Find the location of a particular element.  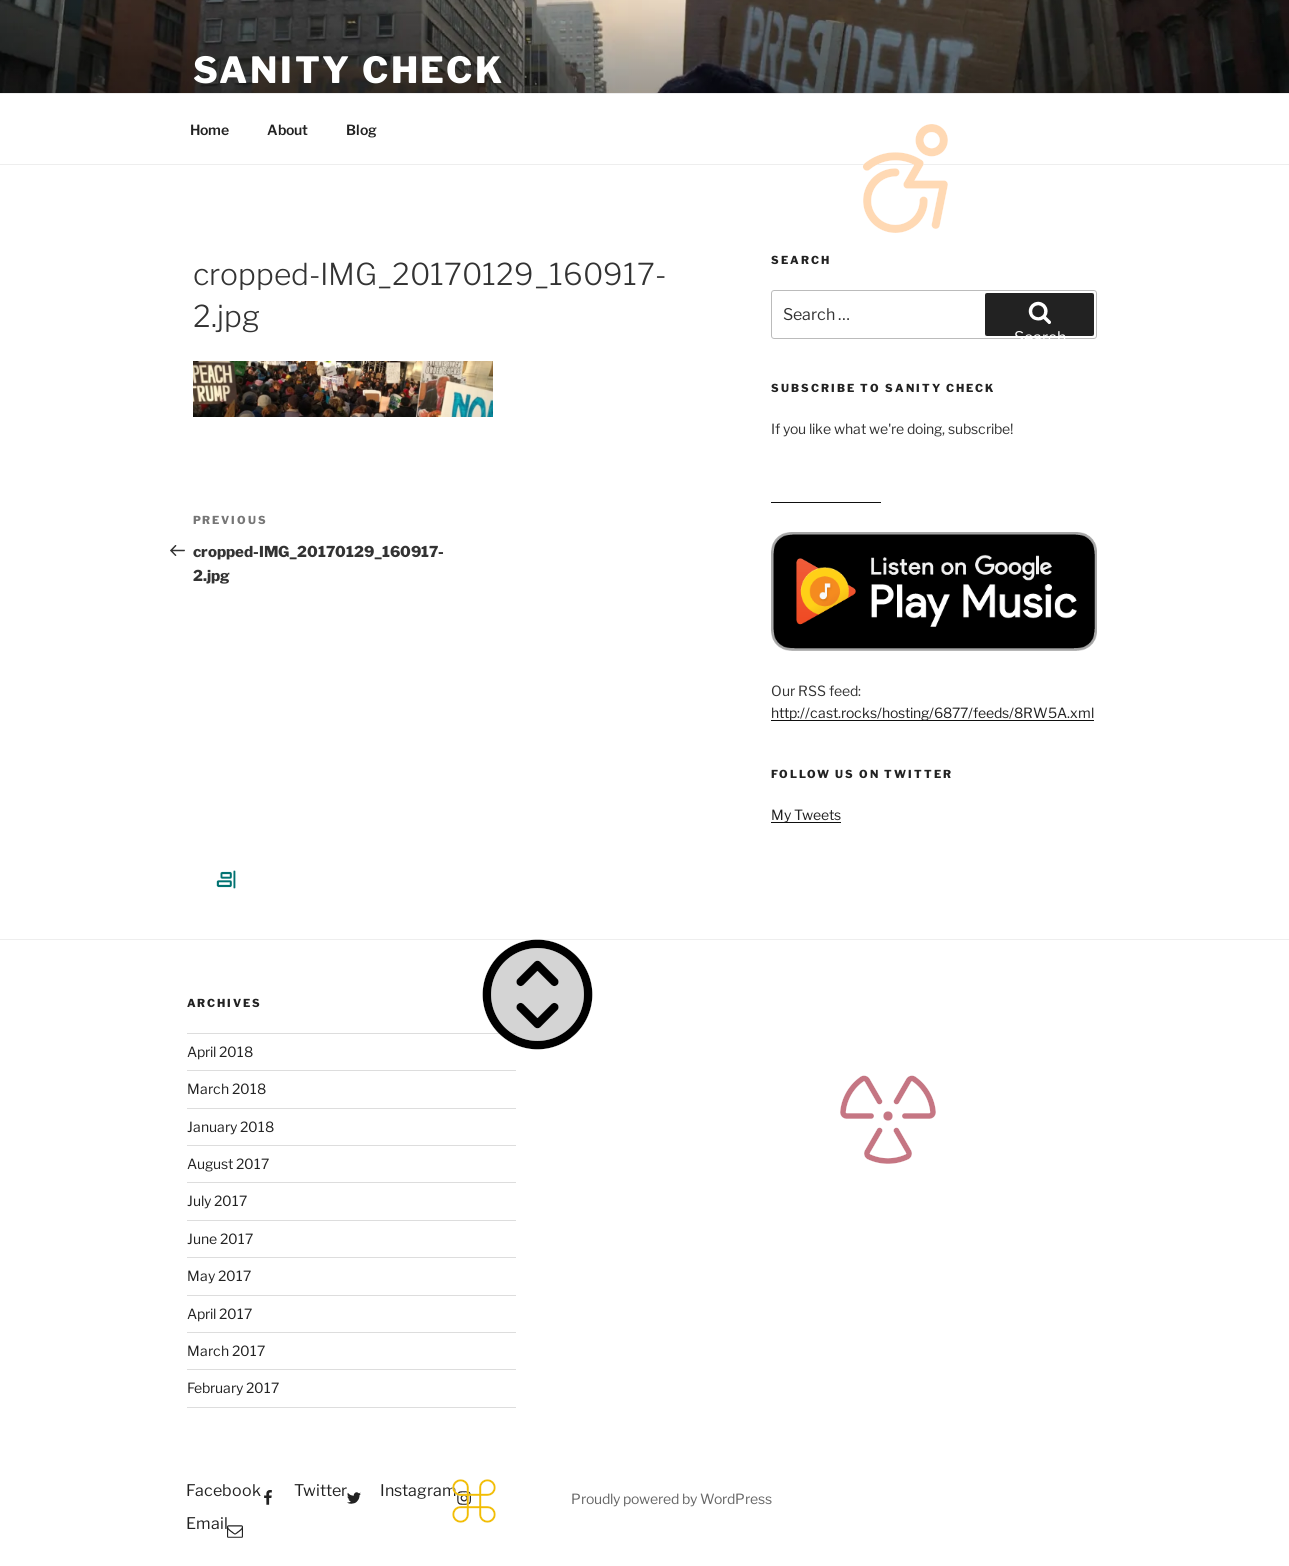

command key modifier for keyboard shortcuts is located at coordinates (474, 1501).